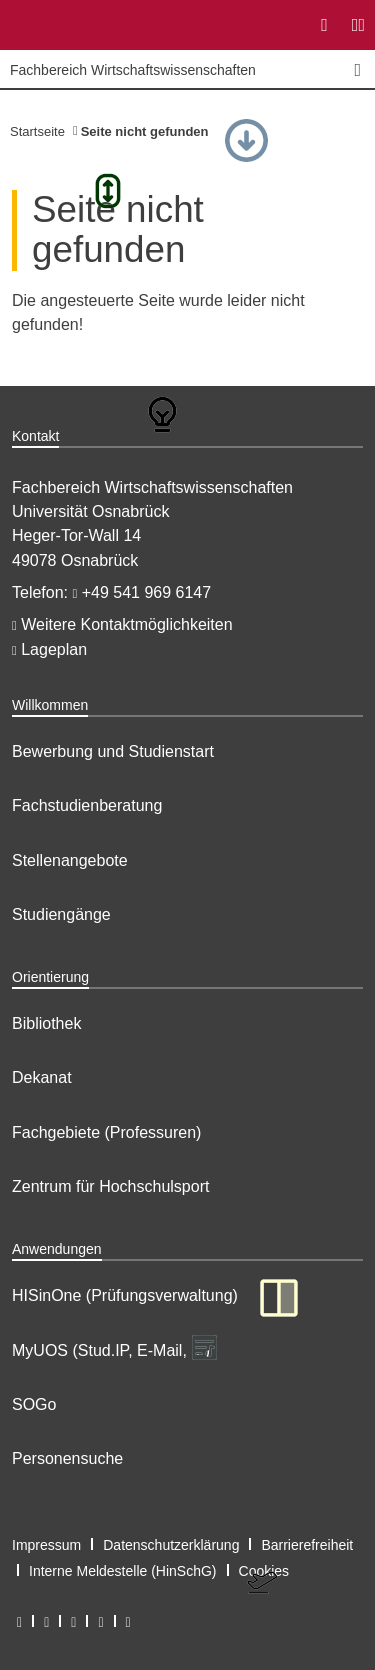 This screenshot has width=375, height=1670. I want to click on access tips or helpful suggestions, so click(162, 414).